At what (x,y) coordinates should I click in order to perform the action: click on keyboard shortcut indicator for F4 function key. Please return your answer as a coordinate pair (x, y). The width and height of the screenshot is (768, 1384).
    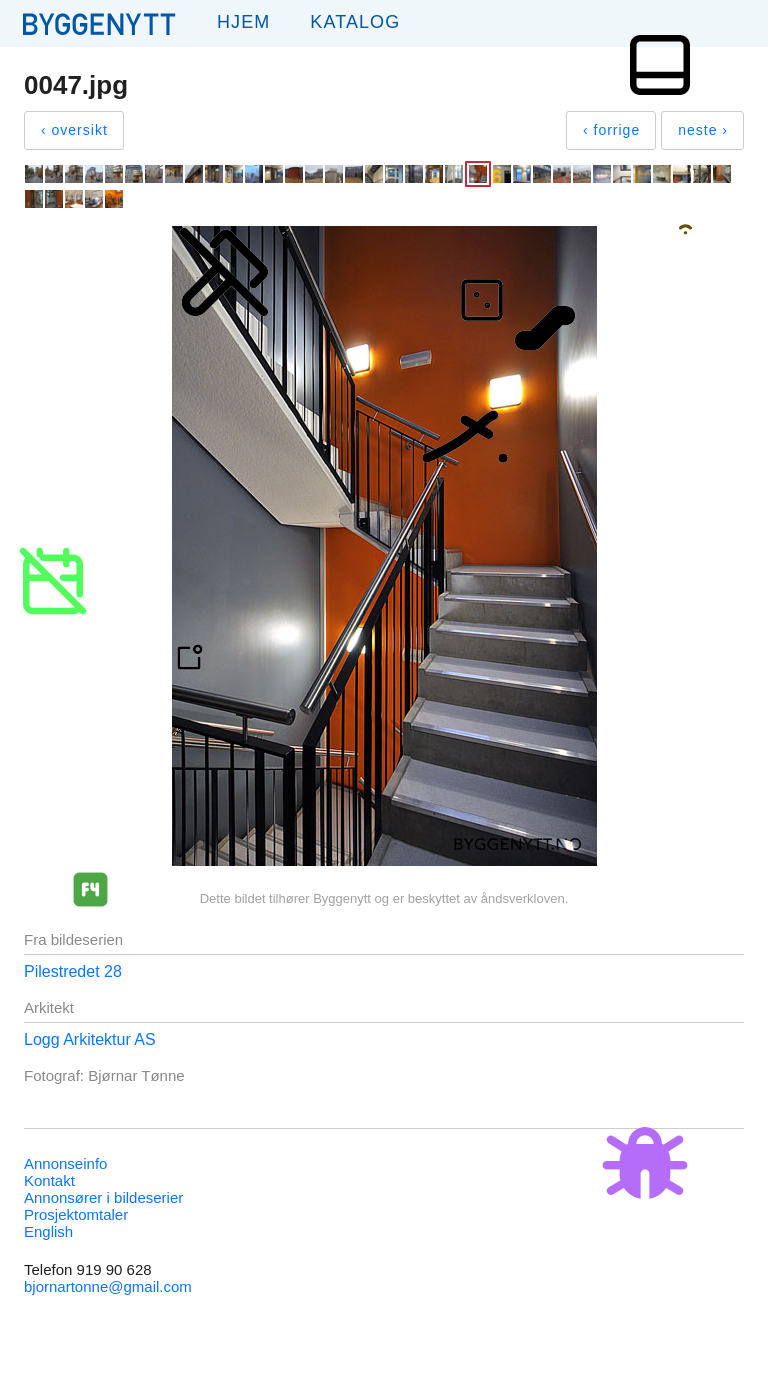
    Looking at the image, I should click on (90, 889).